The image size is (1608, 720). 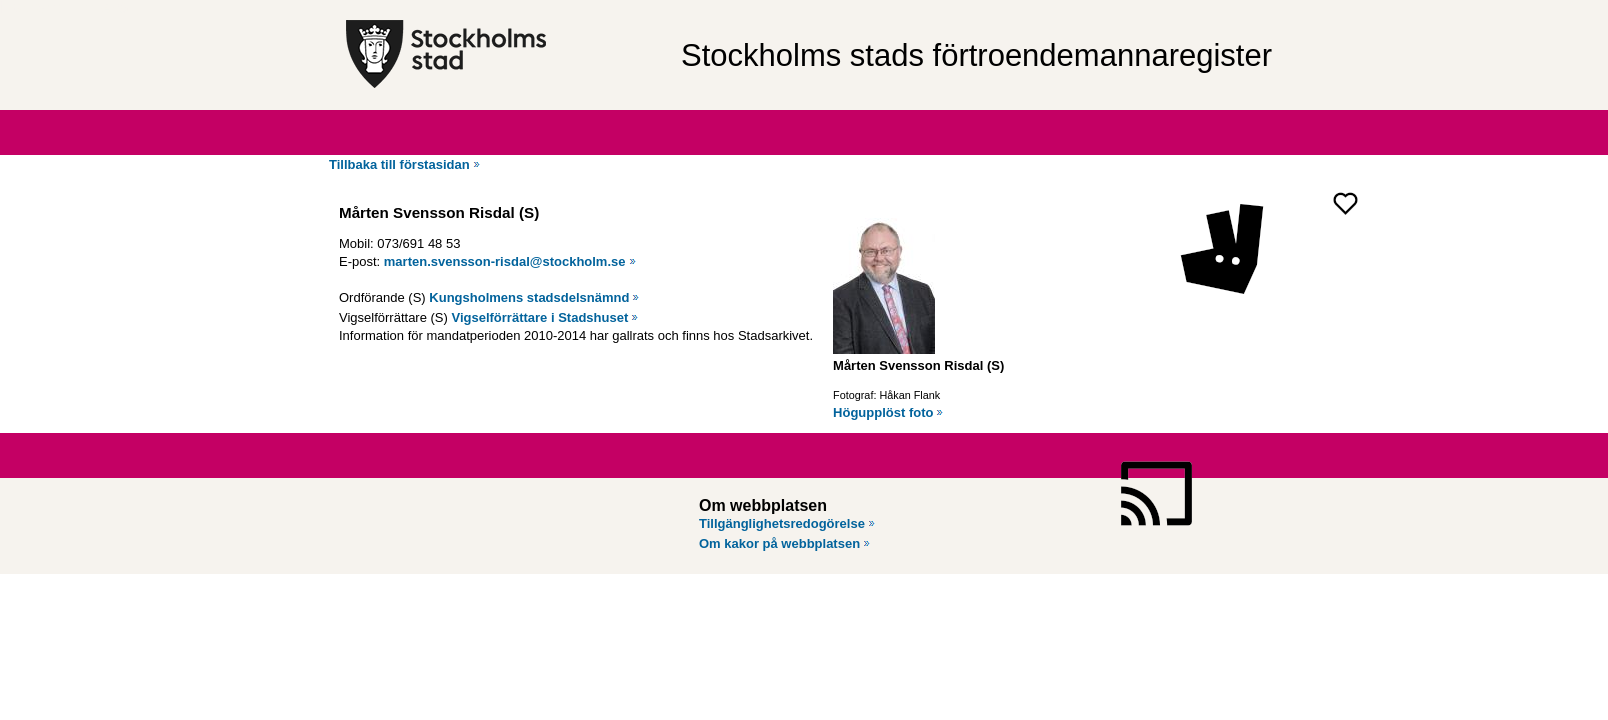 What do you see at coordinates (1222, 249) in the screenshot?
I see `open the Deliveroo food delivery app` at bounding box center [1222, 249].